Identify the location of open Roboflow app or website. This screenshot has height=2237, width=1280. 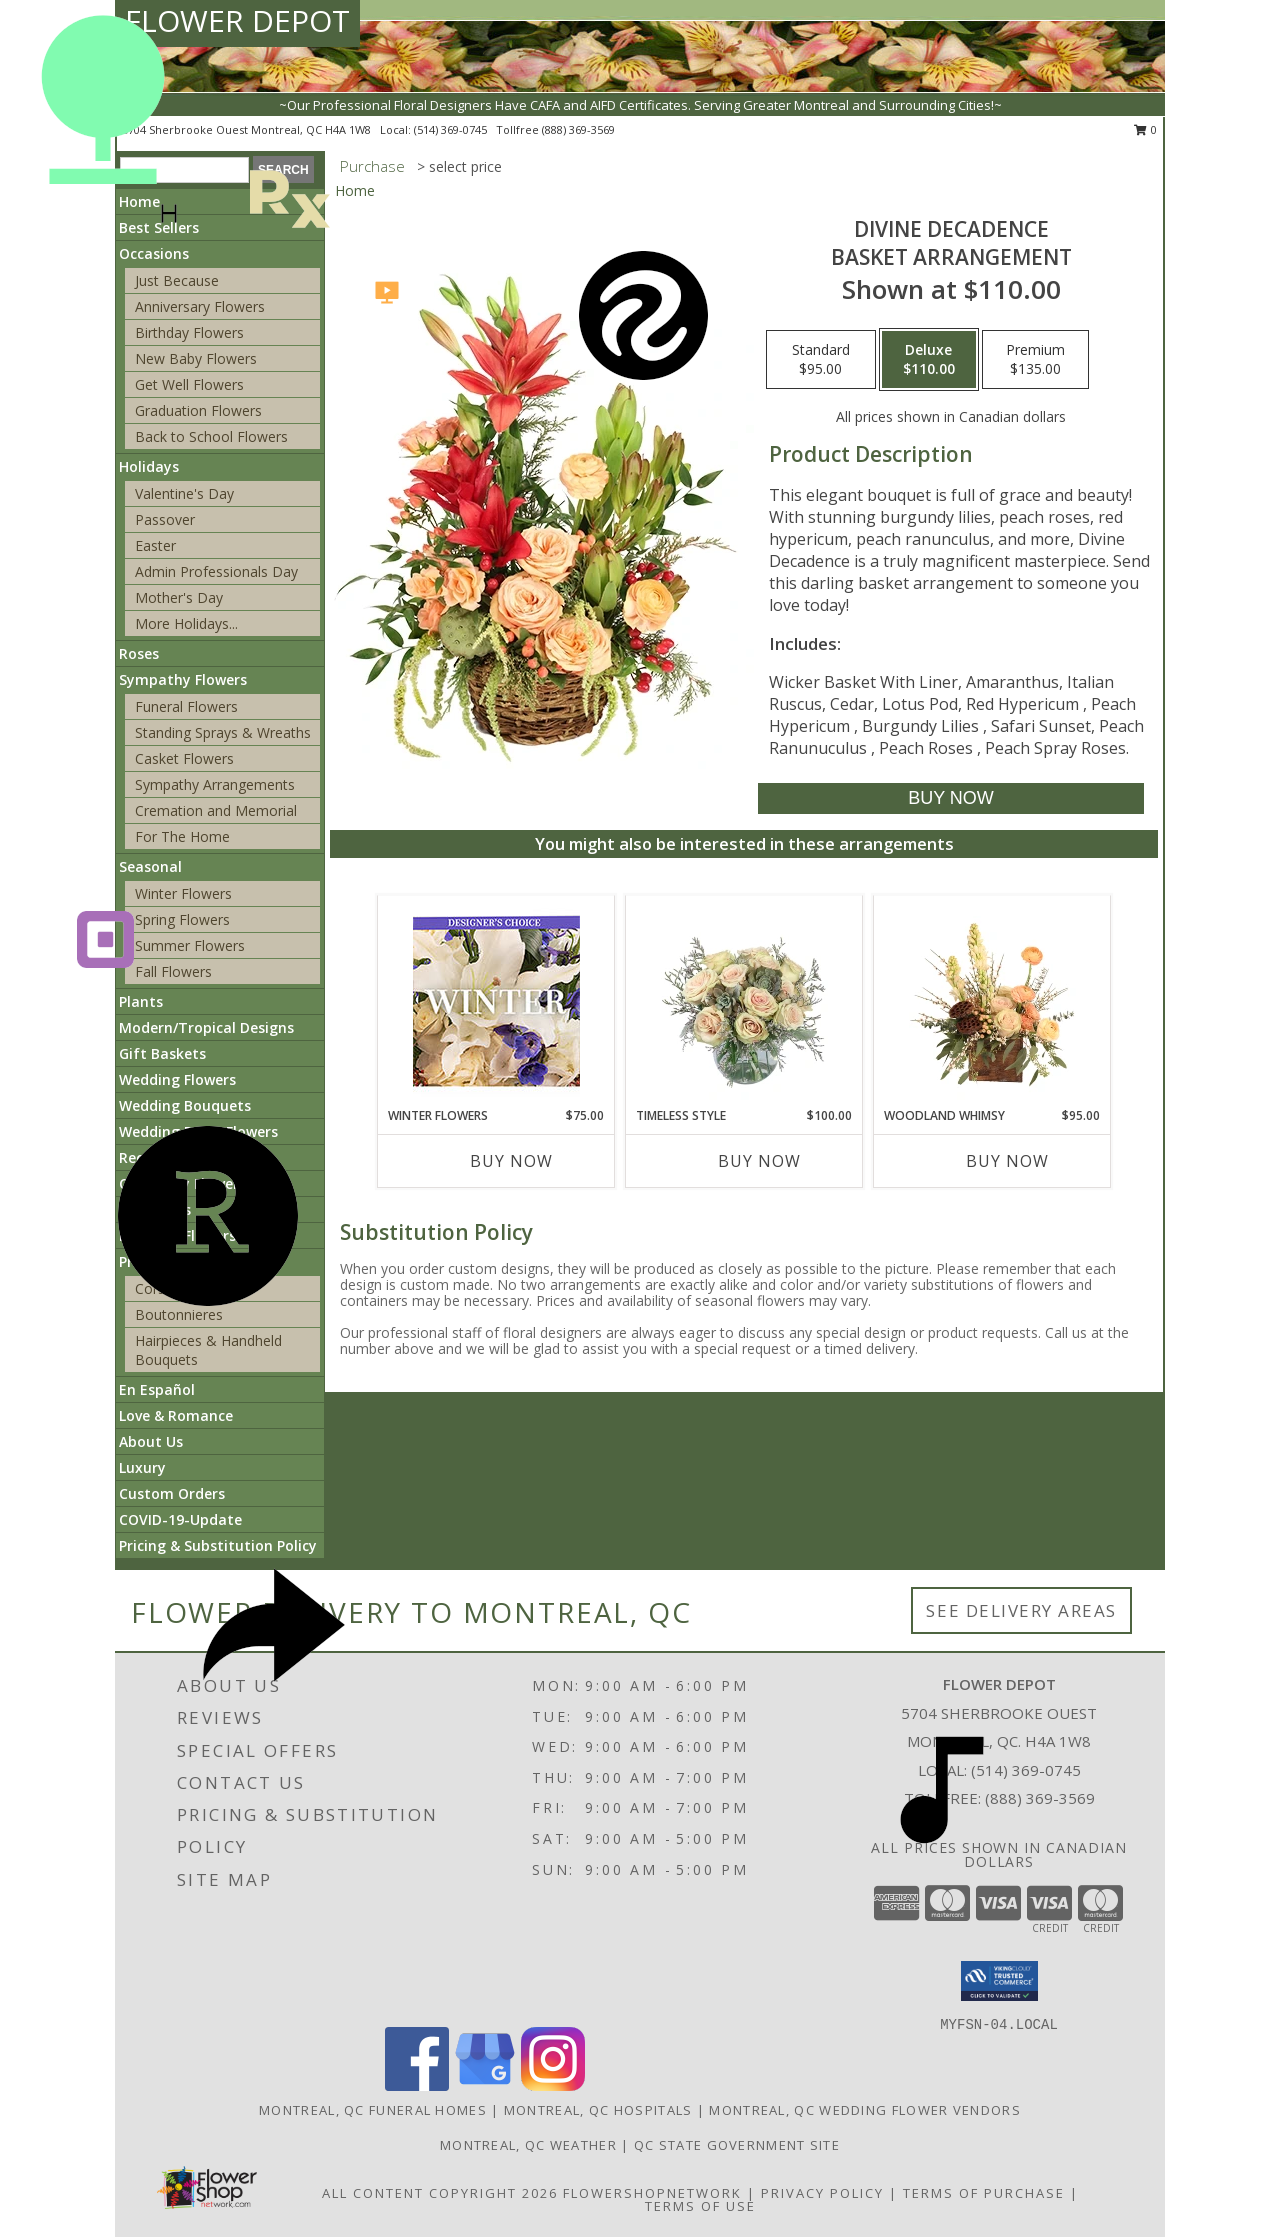
(643, 315).